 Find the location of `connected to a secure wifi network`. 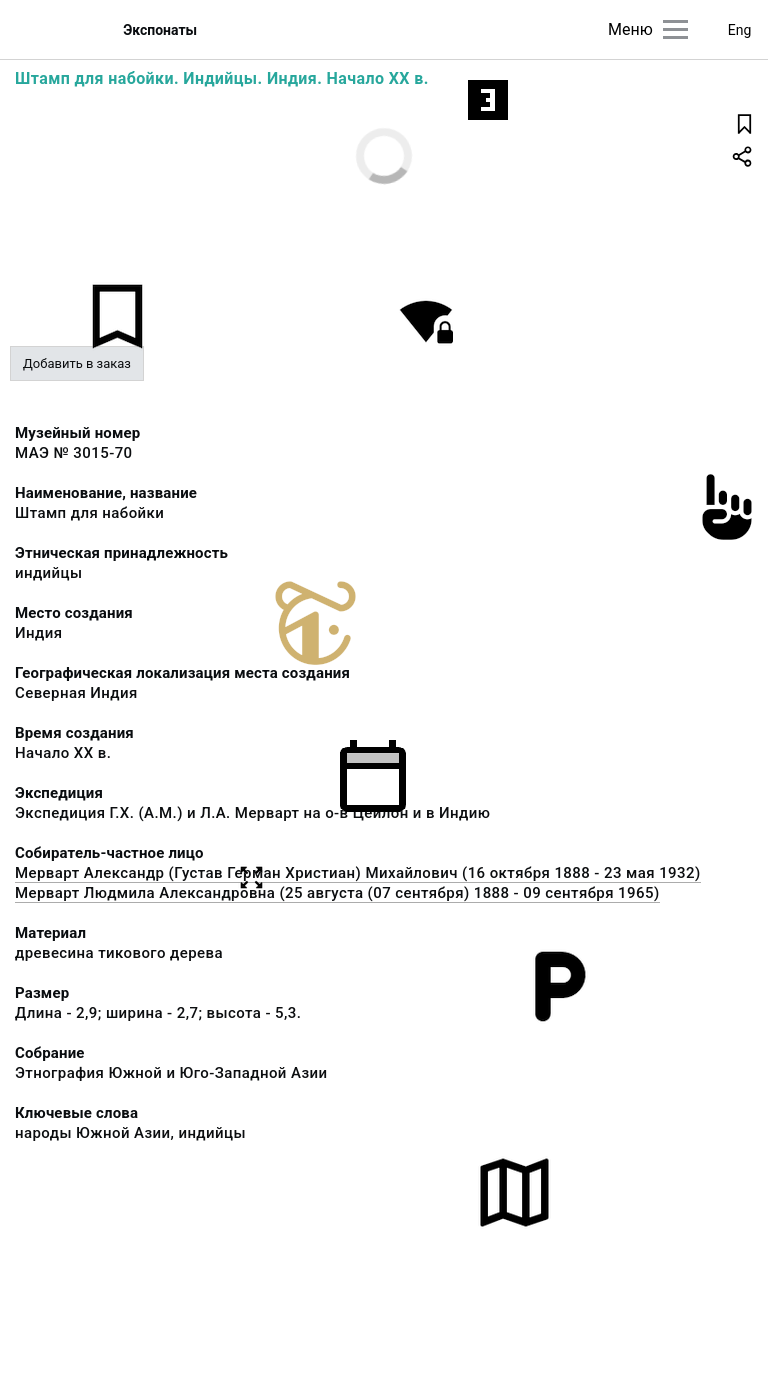

connected to a secure wifi network is located at coordinates (426, 321).